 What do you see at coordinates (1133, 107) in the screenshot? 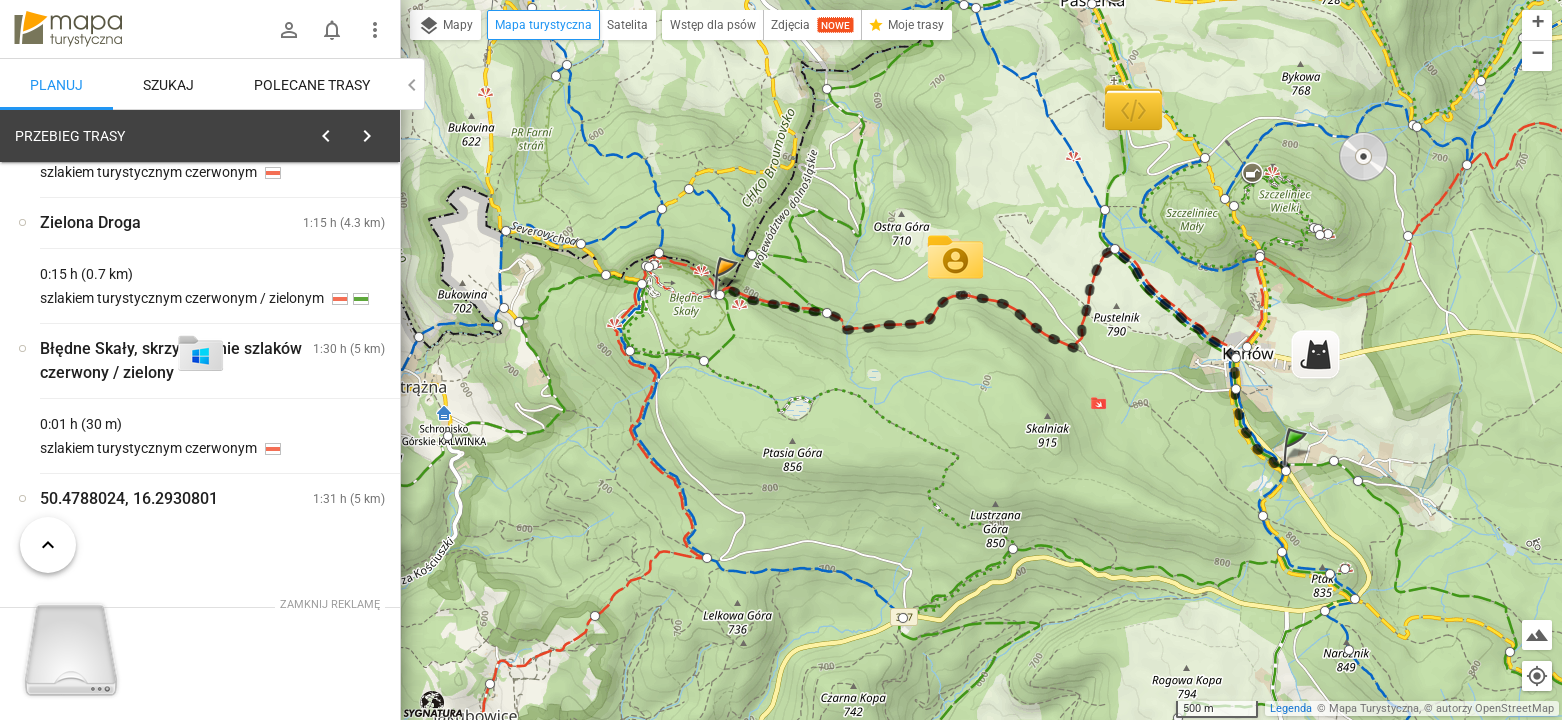
I see `open your code projects folder` at bounding box center [1133, 107].